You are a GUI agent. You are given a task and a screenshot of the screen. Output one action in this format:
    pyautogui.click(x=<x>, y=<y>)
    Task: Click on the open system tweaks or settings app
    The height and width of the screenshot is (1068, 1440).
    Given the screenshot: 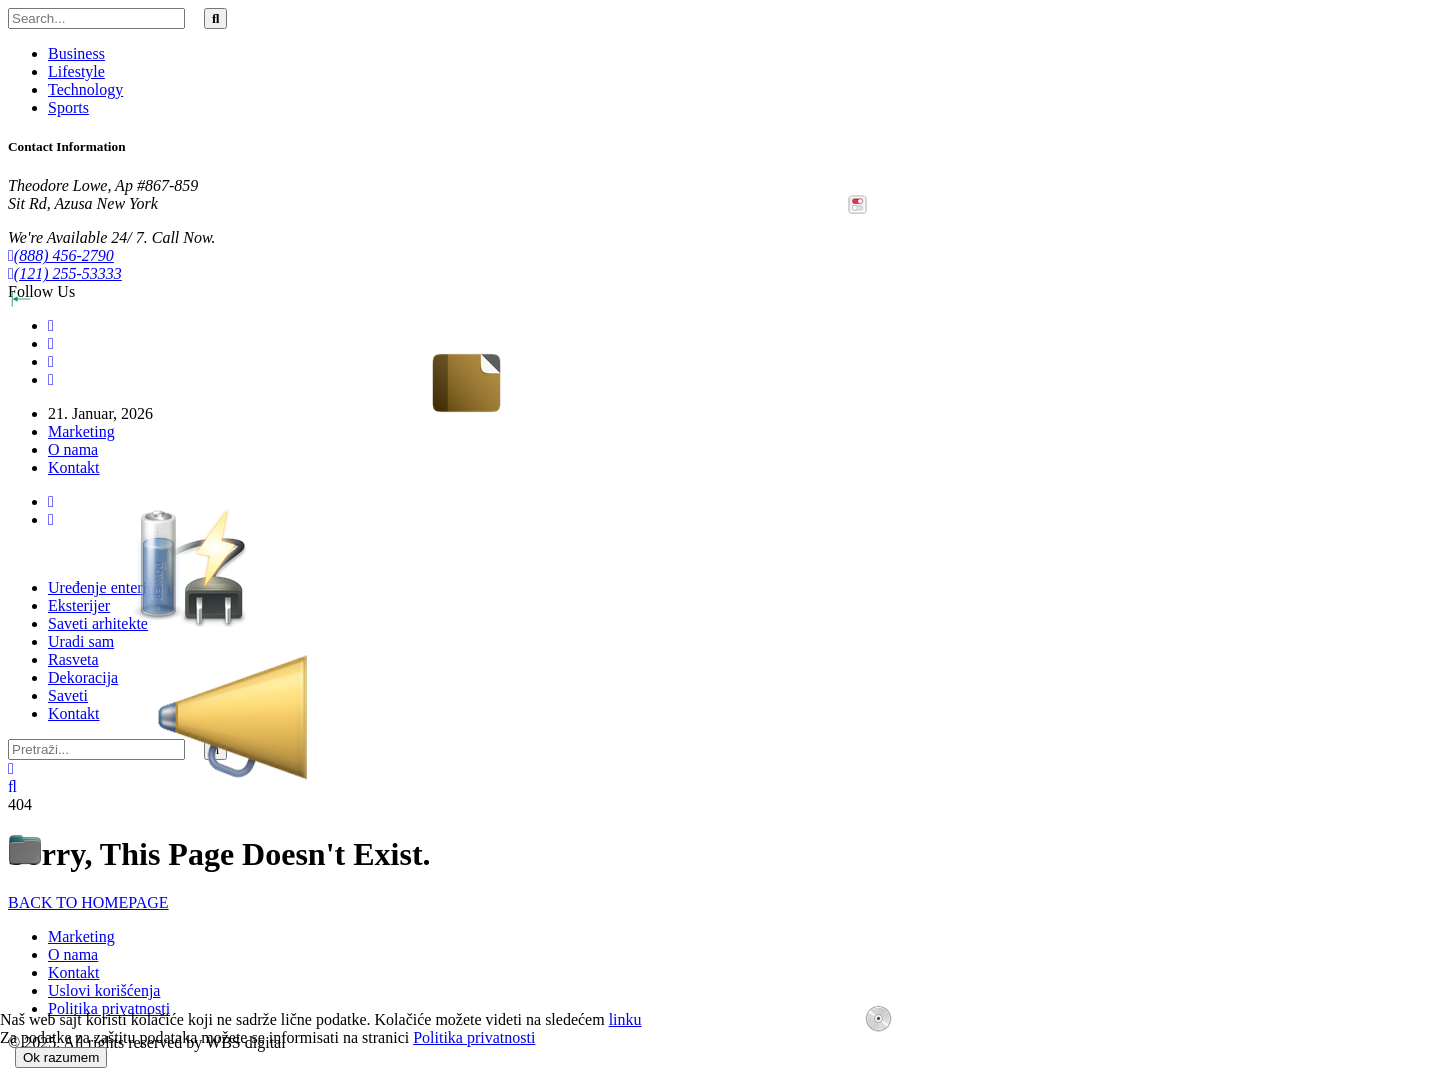 What is the action you would take?
    pyautogui.click(x=857, y=204)
    